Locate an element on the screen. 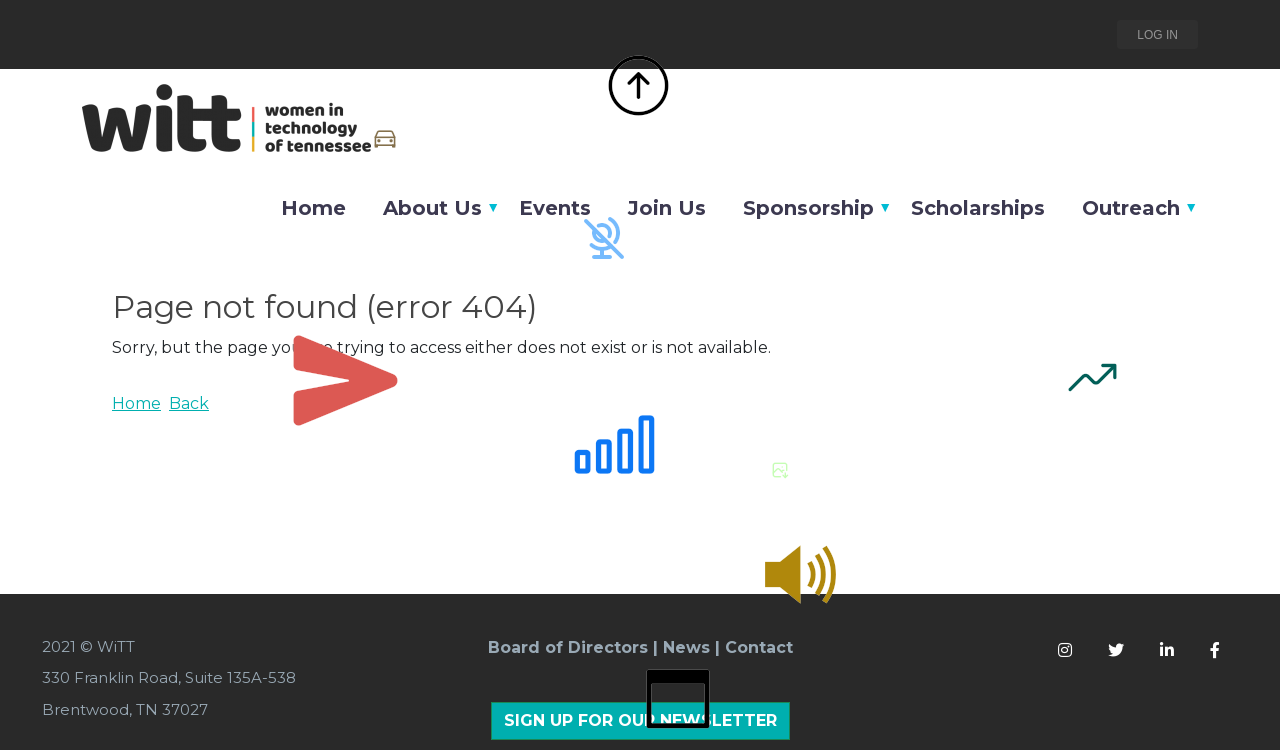 This screenshot has height=750, width=1280. volume is set to high or maximum is located at coordinates (800, 574).